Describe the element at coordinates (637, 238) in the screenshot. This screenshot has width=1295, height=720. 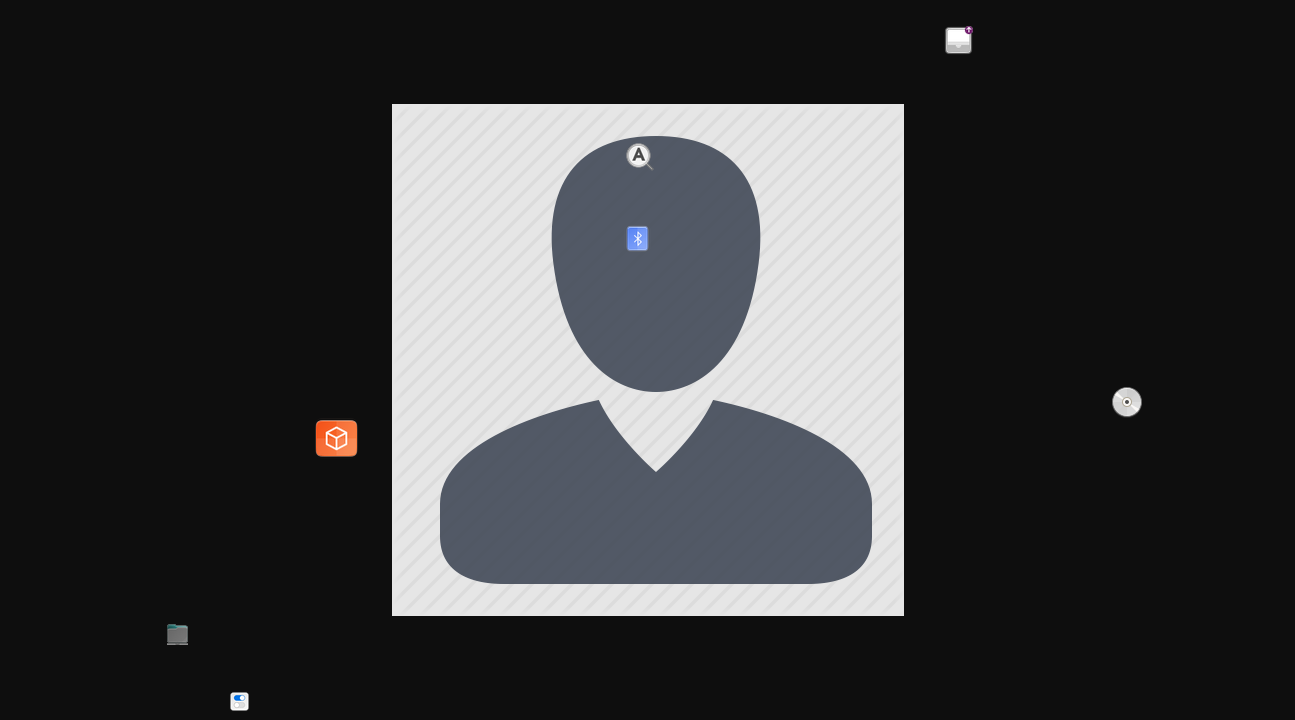
I see `indicates bluetooth is currently active` at that location.